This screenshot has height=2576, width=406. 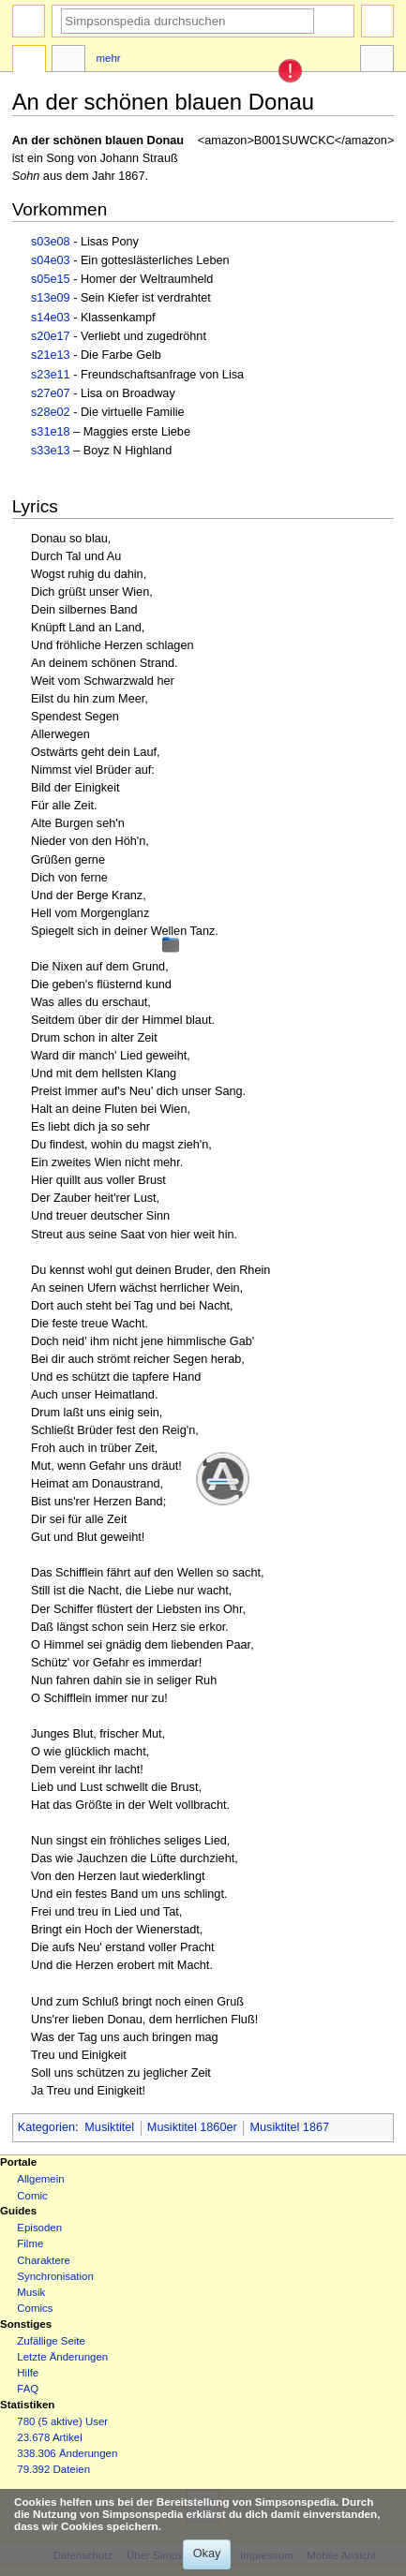 I want to click on open a folder to view its contents, so click(x=171, y=944).